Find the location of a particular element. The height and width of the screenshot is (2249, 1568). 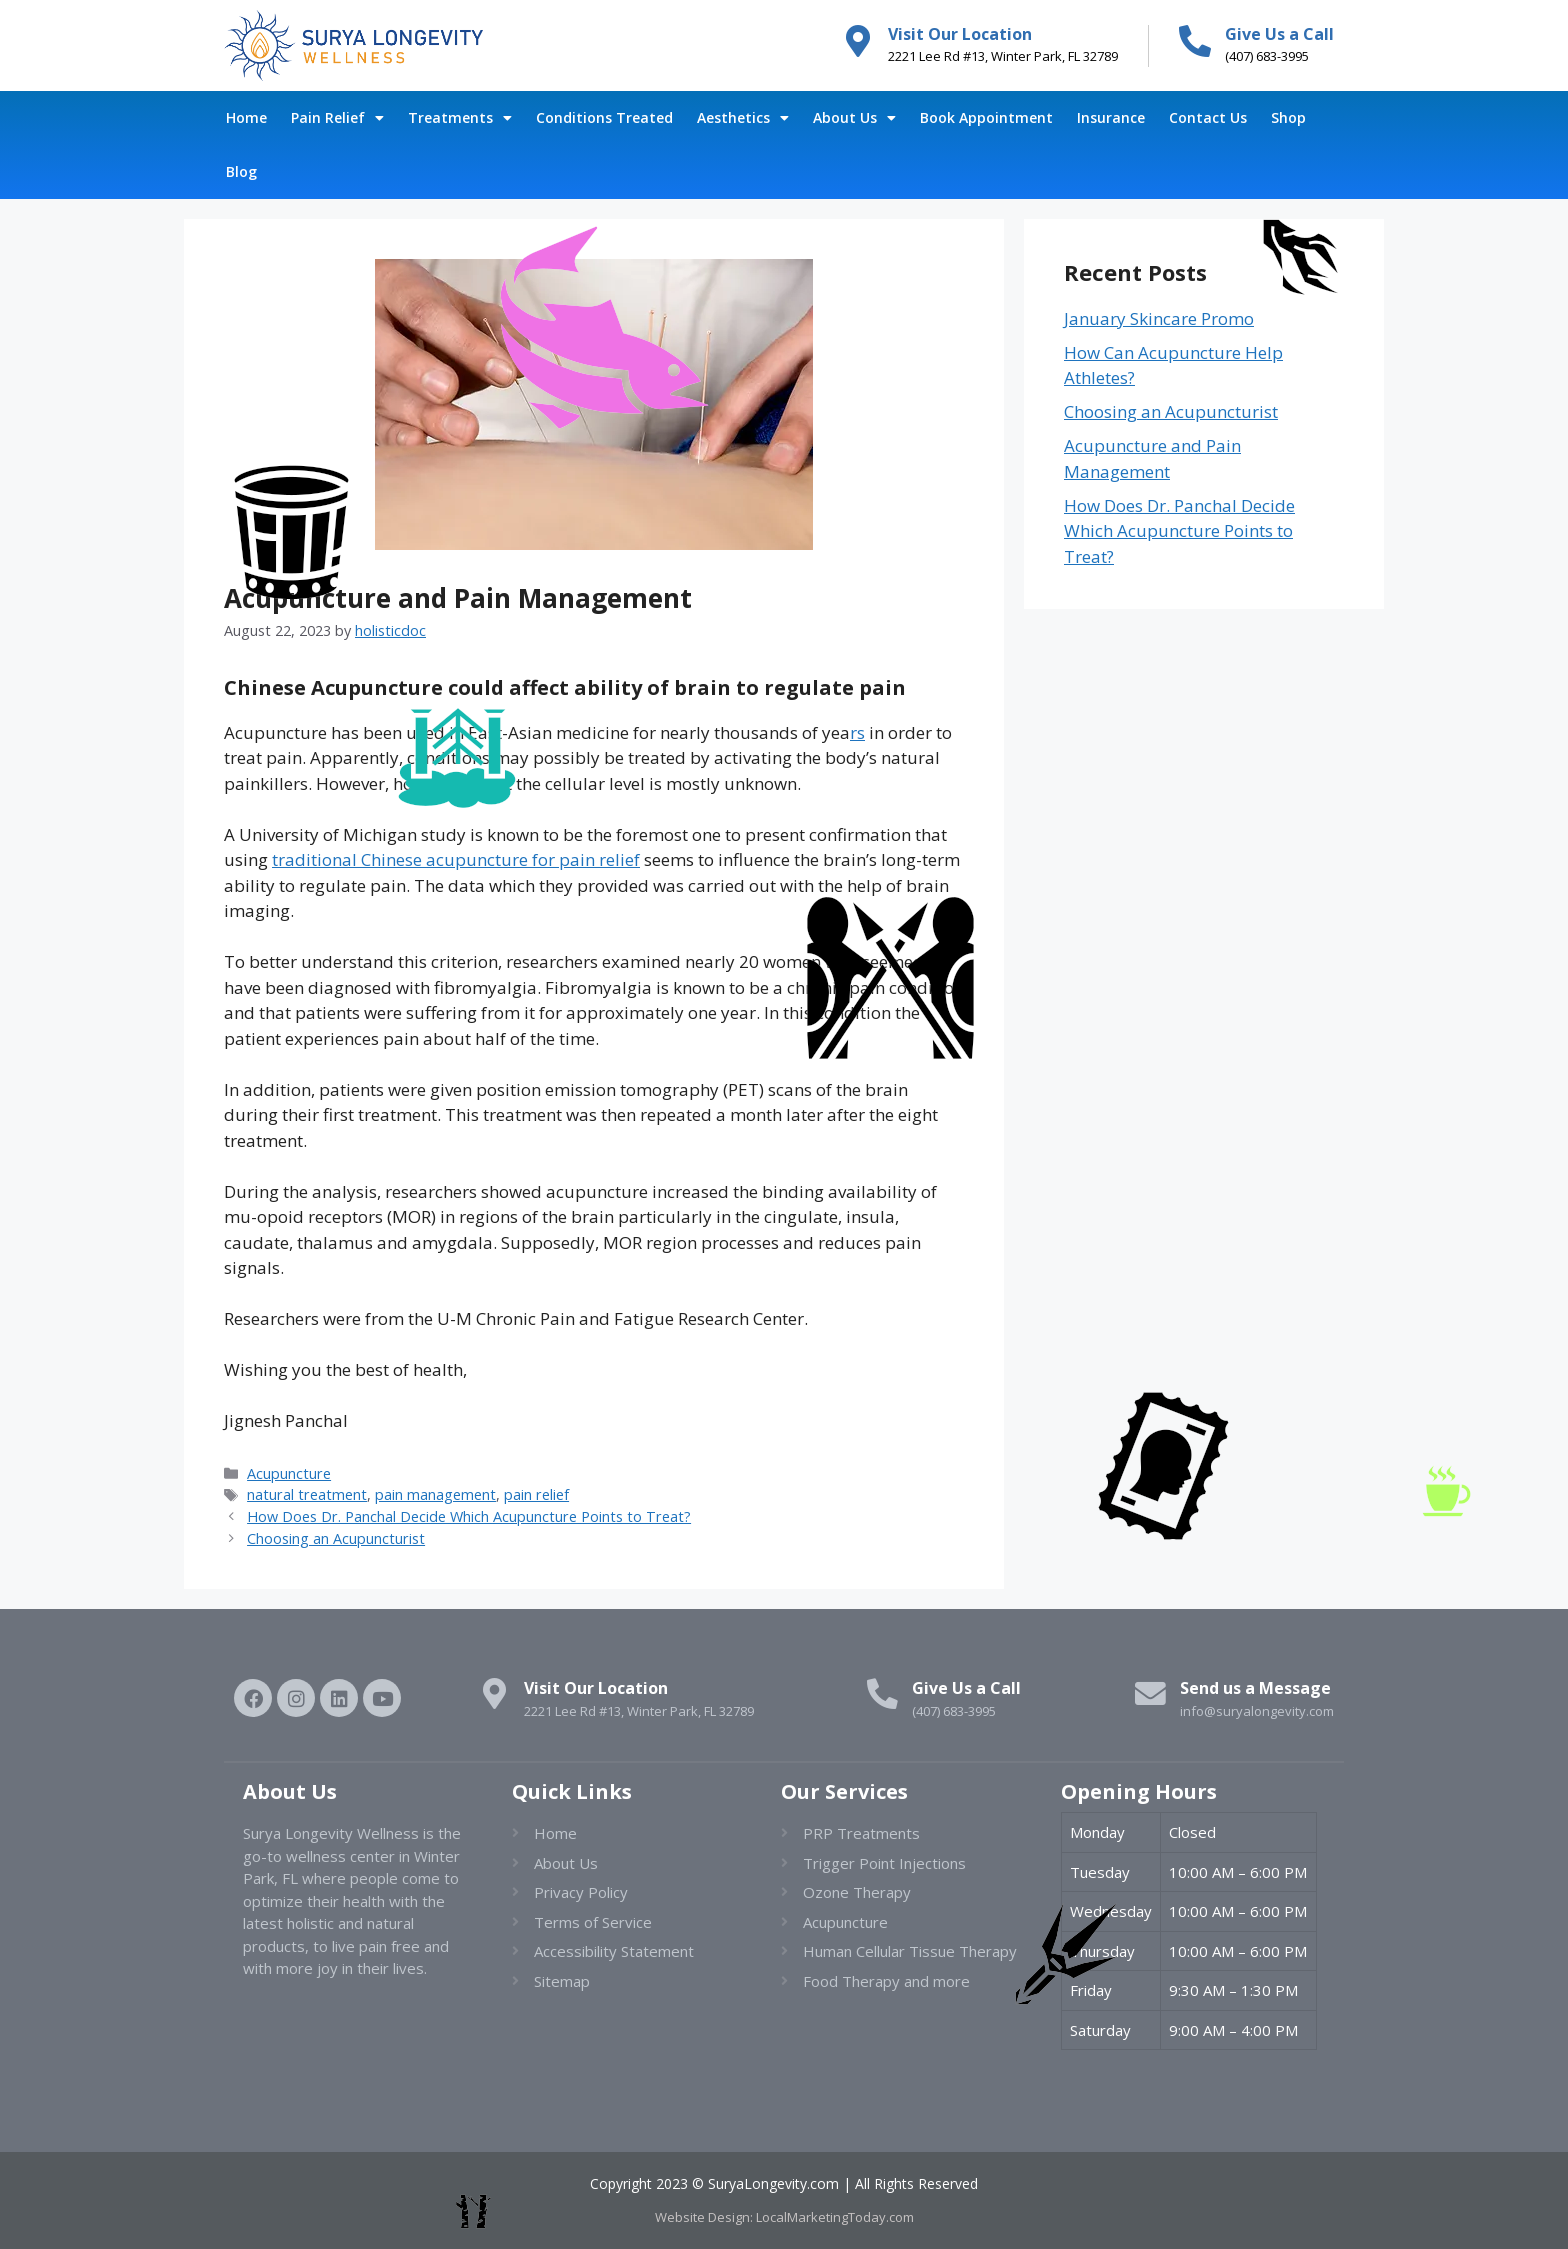

empty inventory or storage container is located at coordinates (291, 510).